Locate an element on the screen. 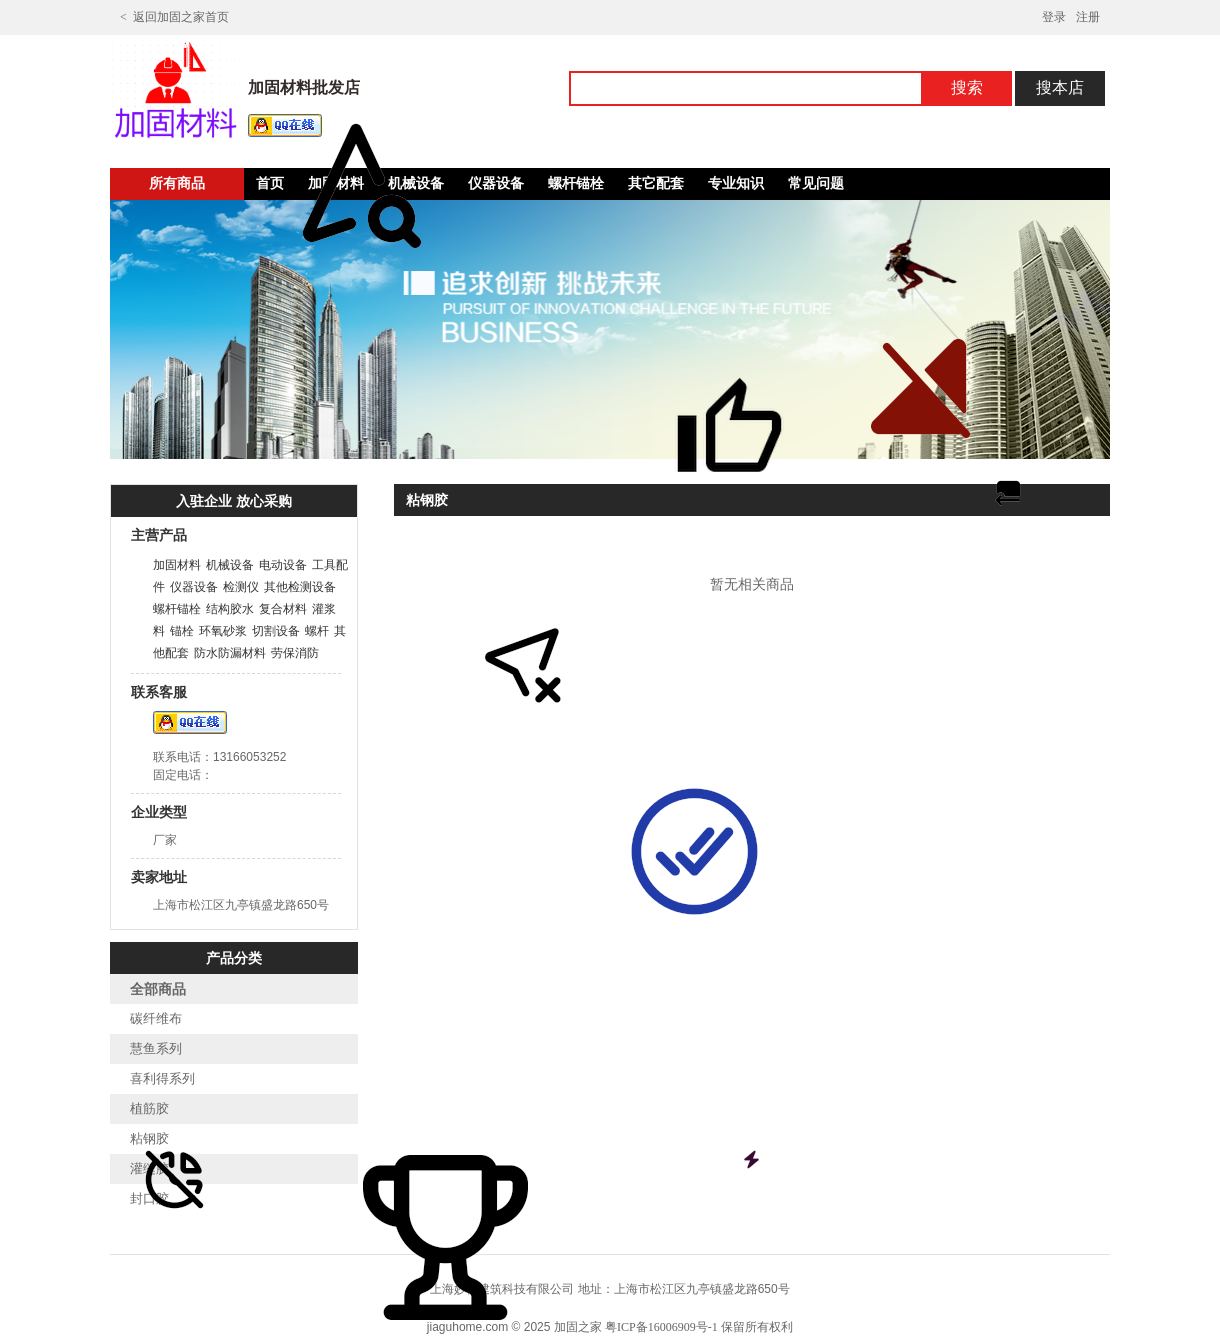  view achievements or awards is located at coordinates (445, 1237).